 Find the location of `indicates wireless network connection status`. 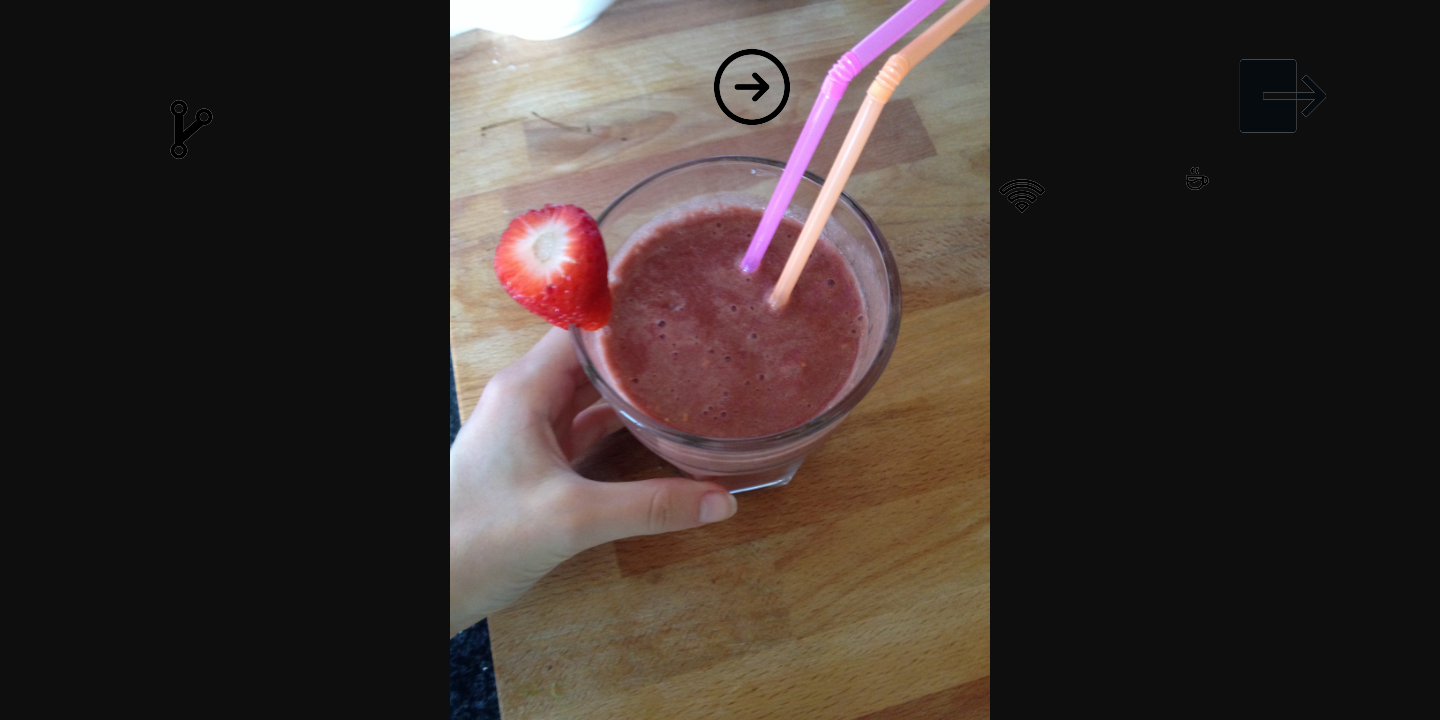

indicates wireless network connection status is located at coordinates (1022, 196).